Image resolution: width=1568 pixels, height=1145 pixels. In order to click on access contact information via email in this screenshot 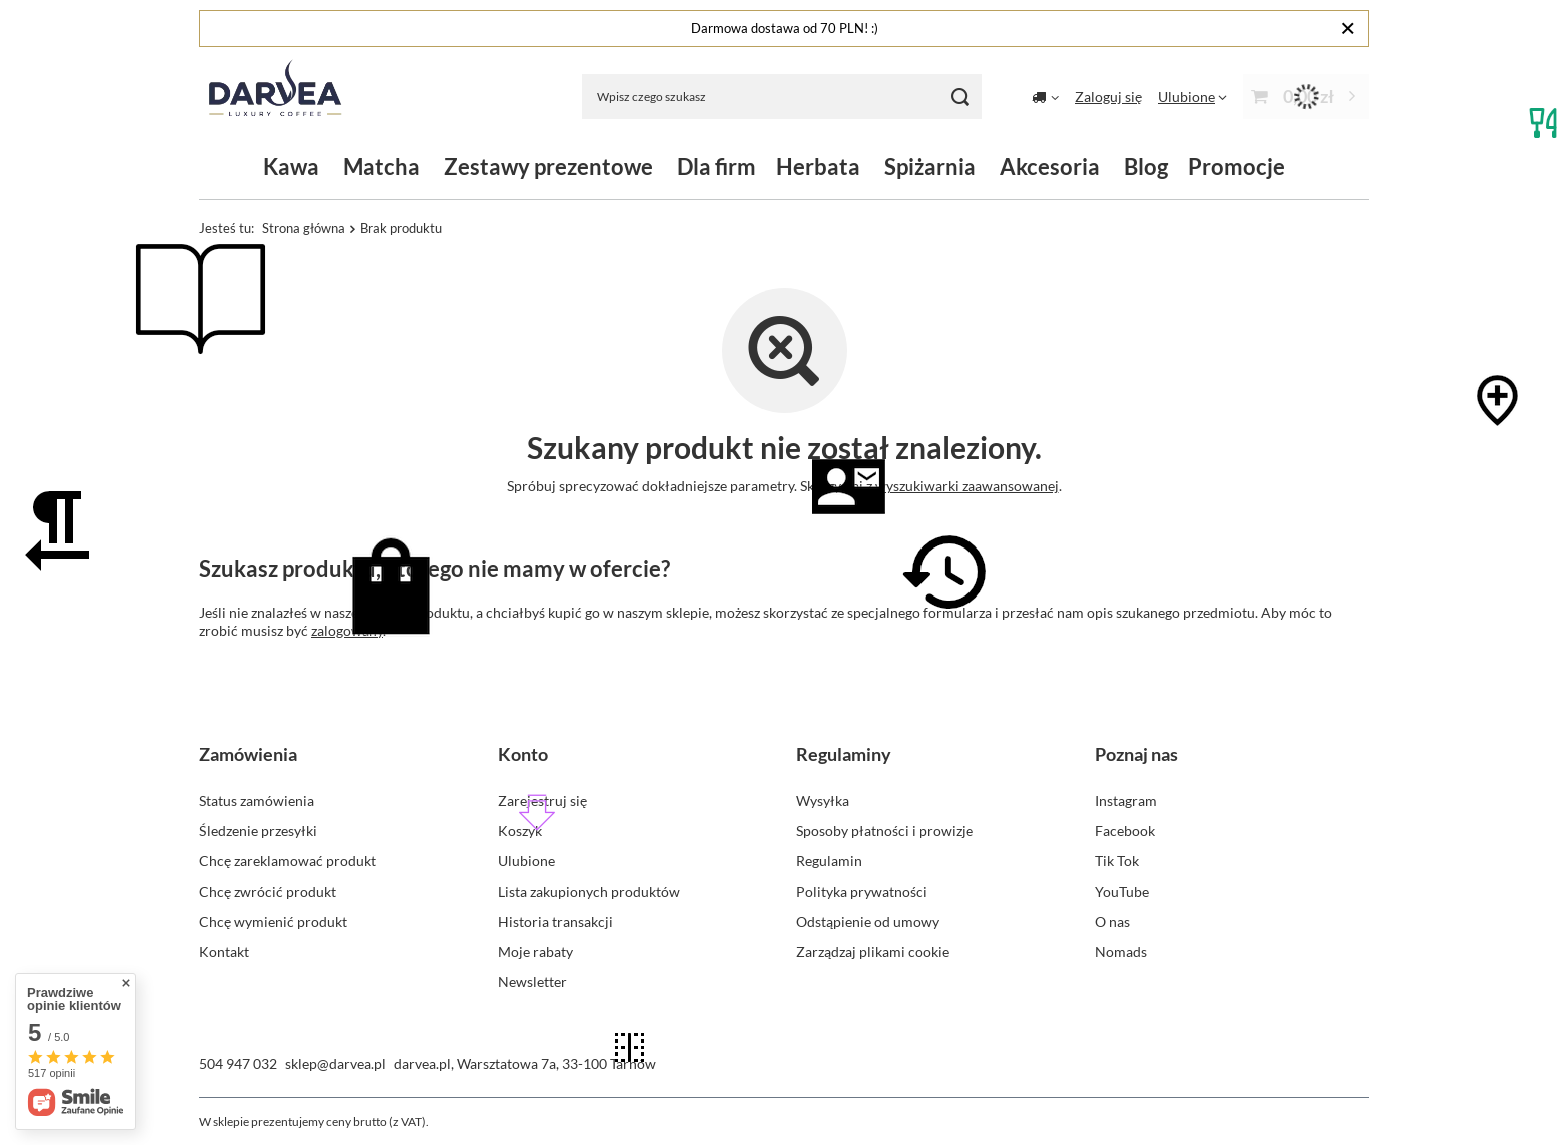, I will do `click(848, 486)`.